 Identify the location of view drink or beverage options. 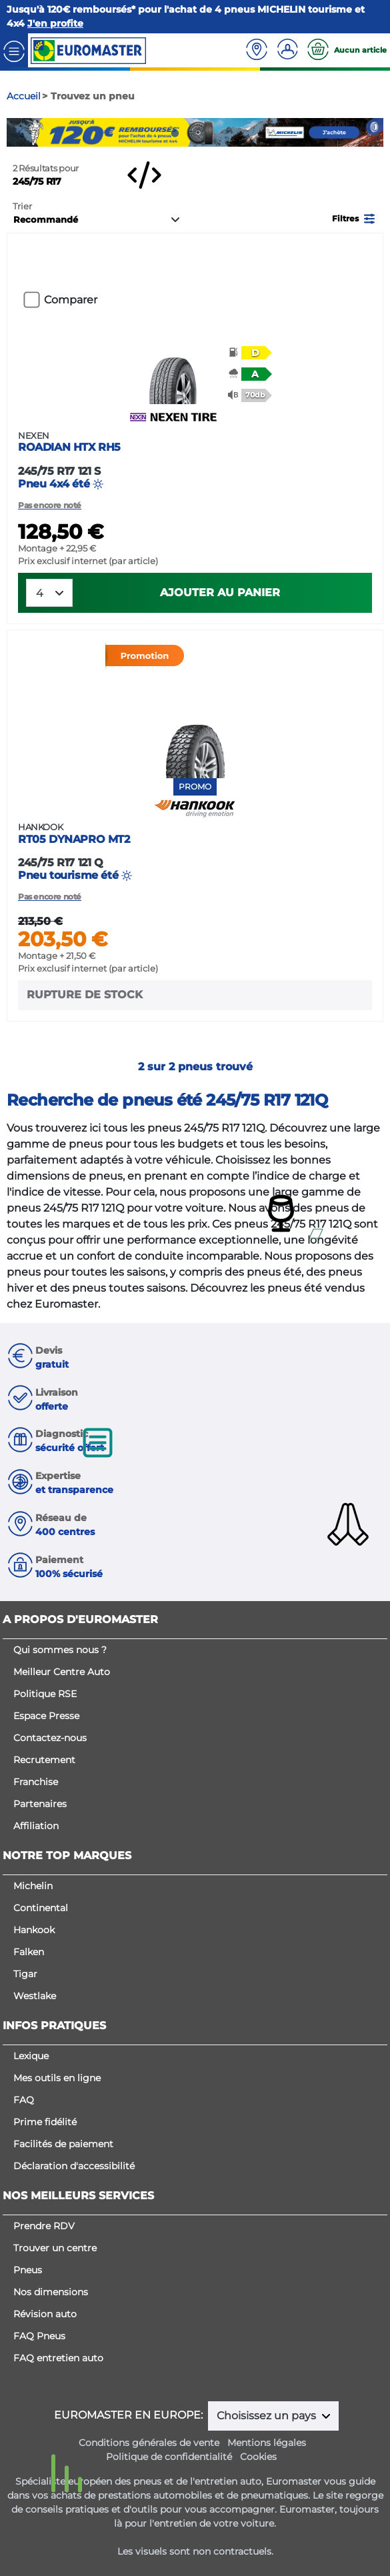
(281, 1213).